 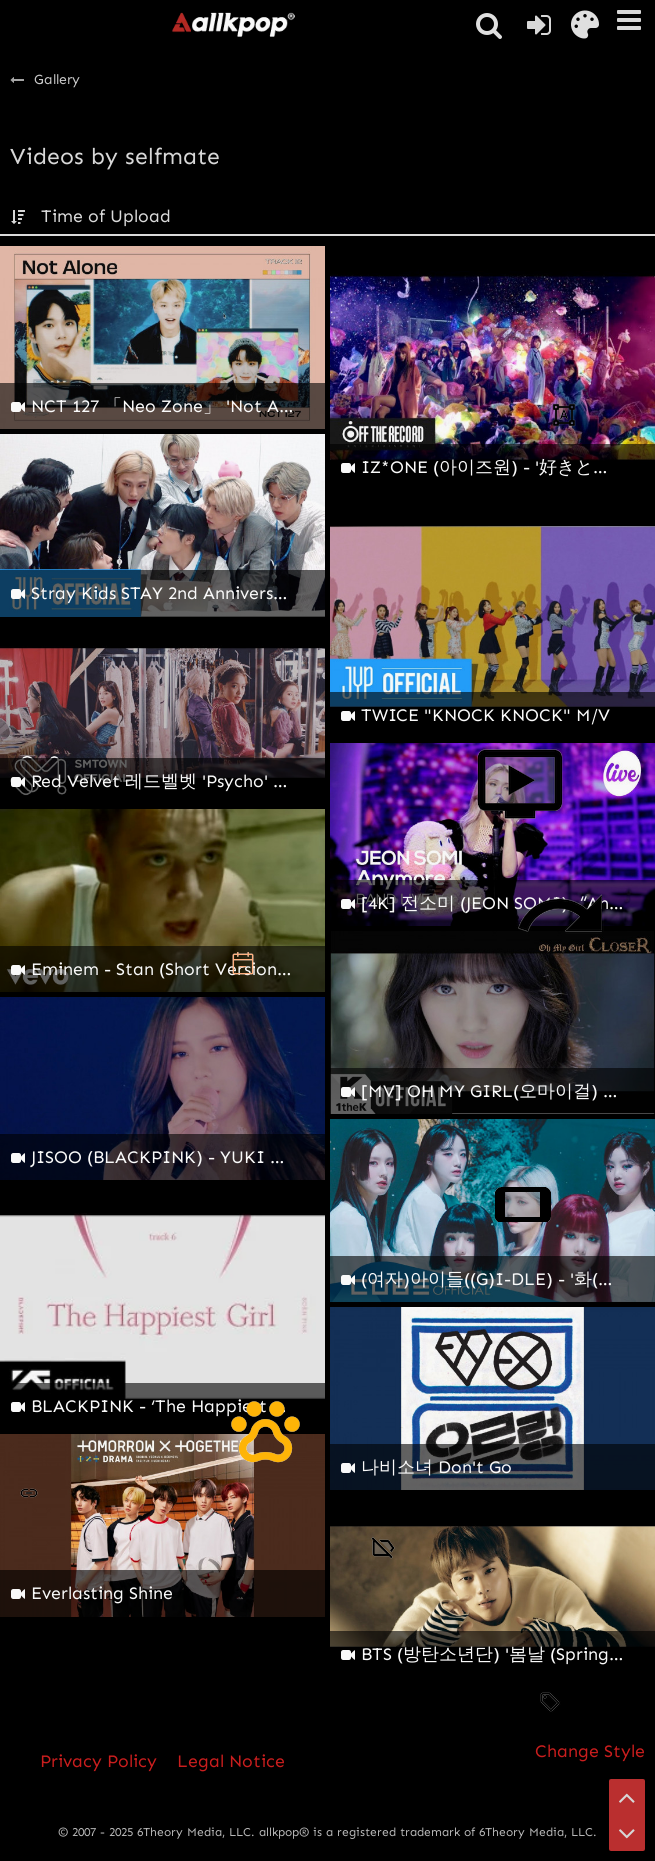 I want to click on remove an event from your calendar, so click(x=243, y=964).